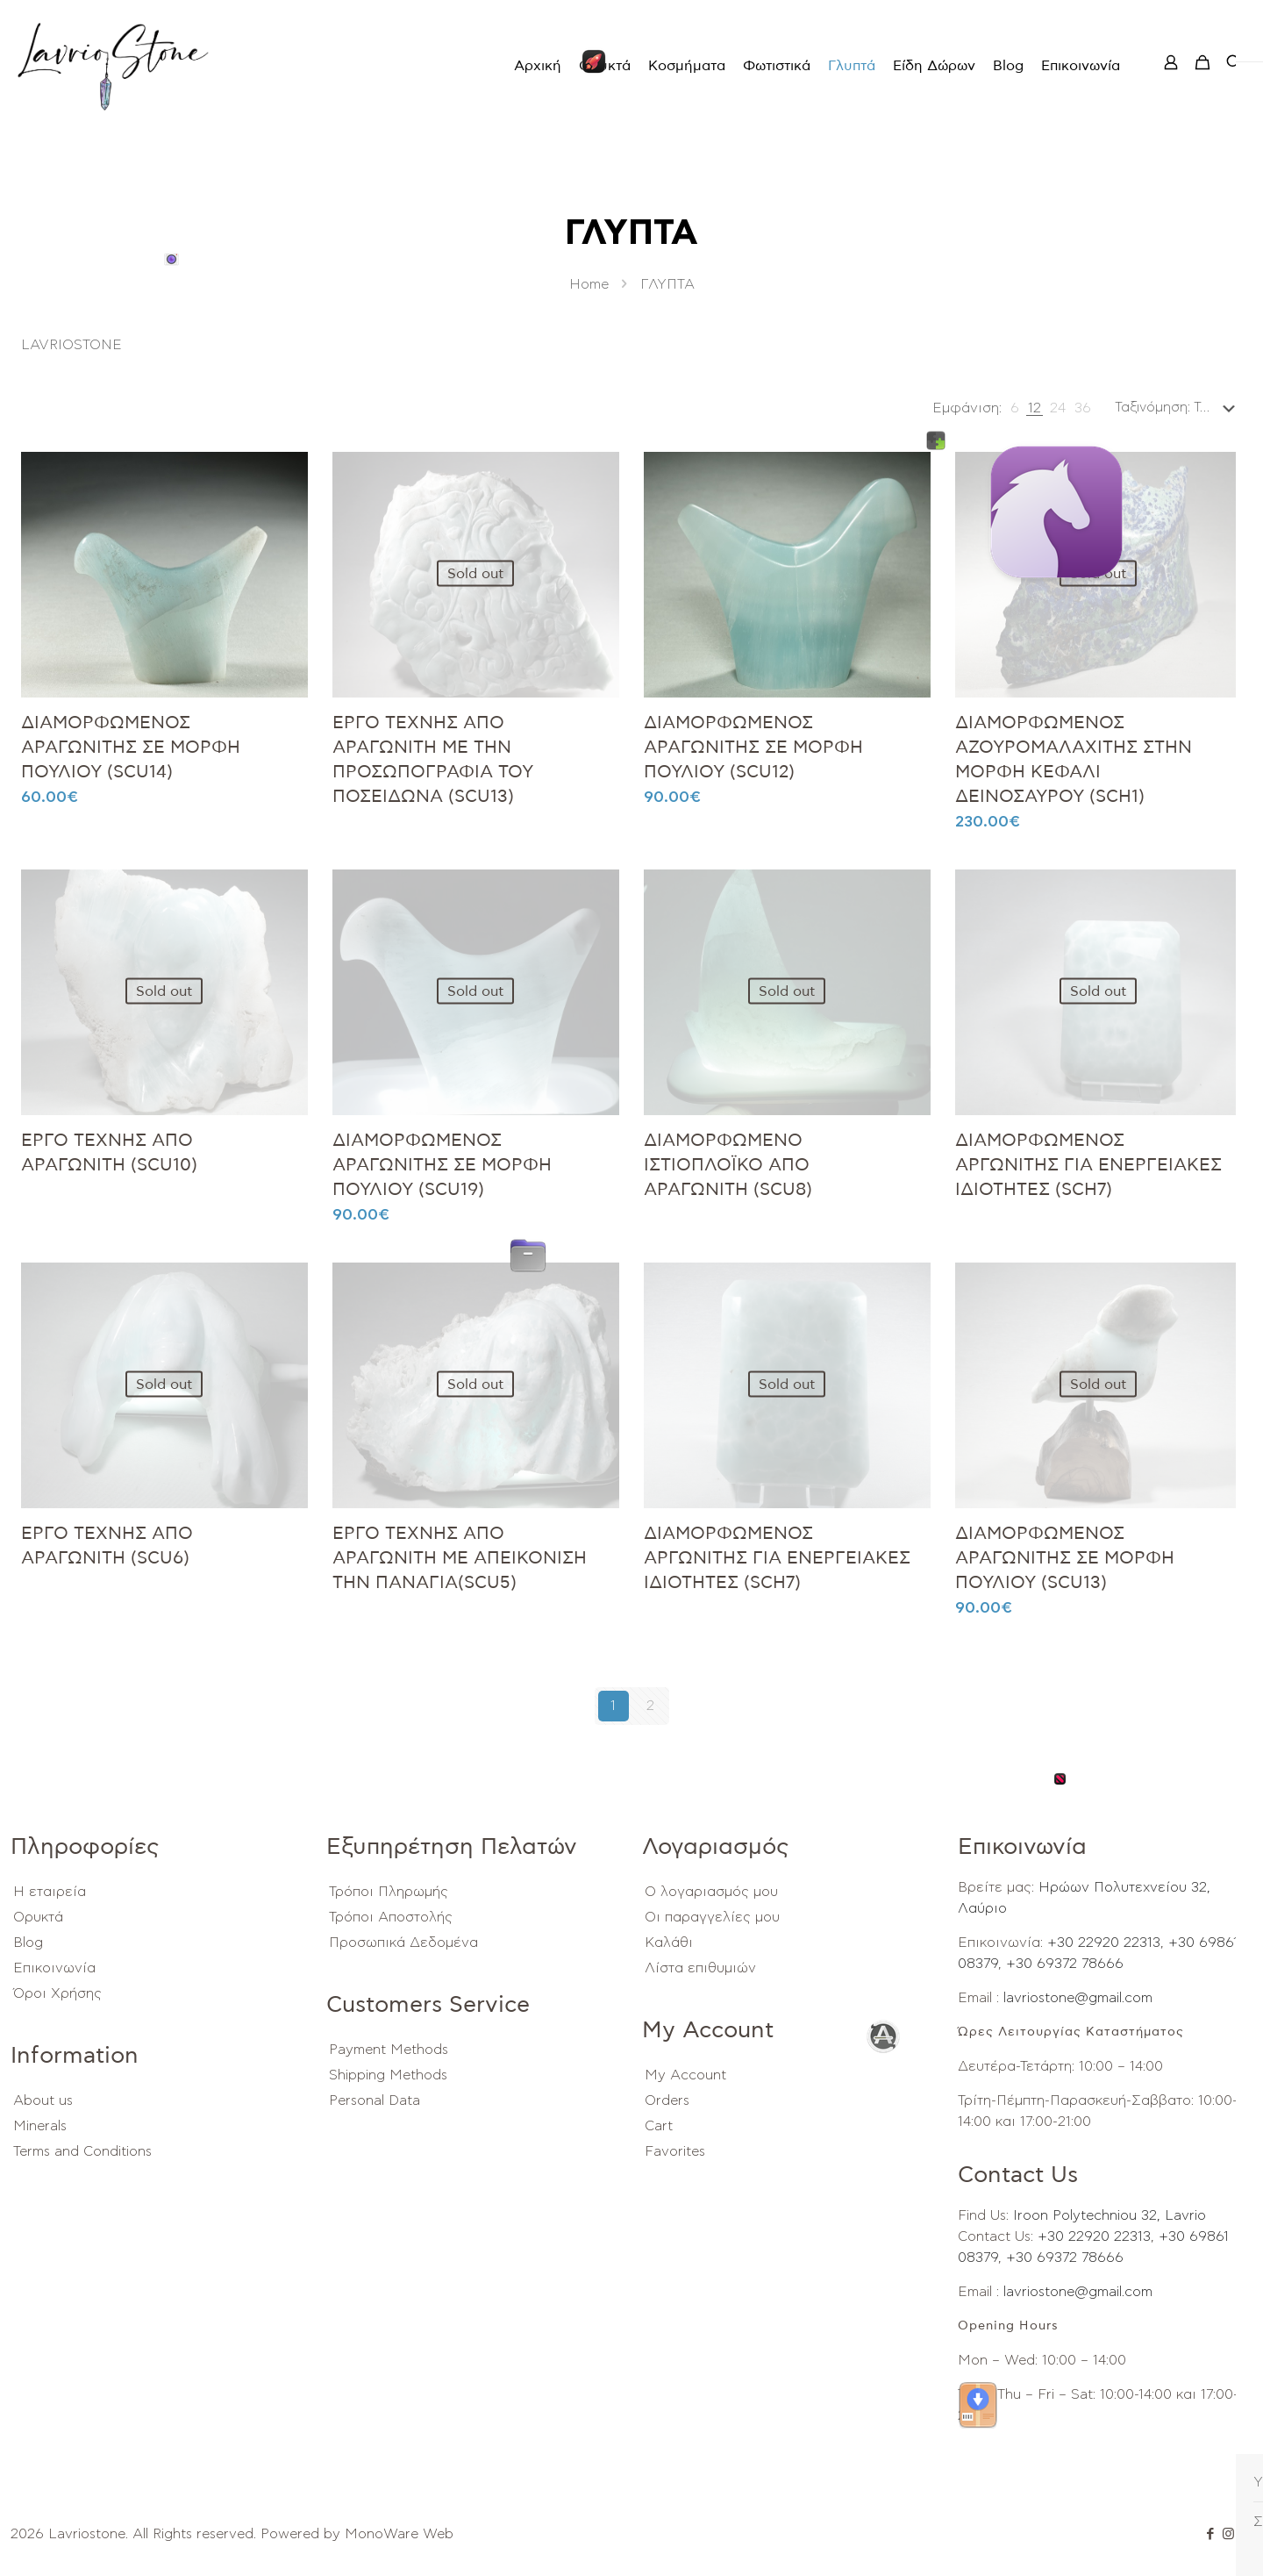 This screenshot has height=2576, width=1263. Describe the element at coordinates (883, 2036) in the screenshot. I see `open the software updater application` at that location.